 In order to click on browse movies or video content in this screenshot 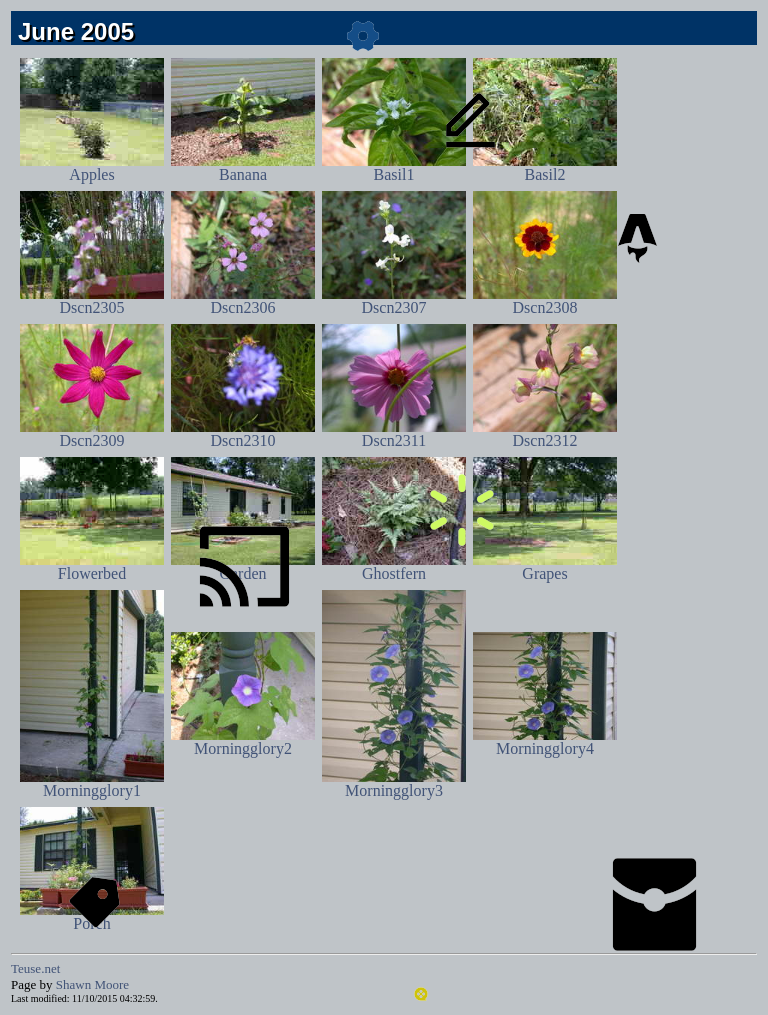, I will do `click(421, 994)`.